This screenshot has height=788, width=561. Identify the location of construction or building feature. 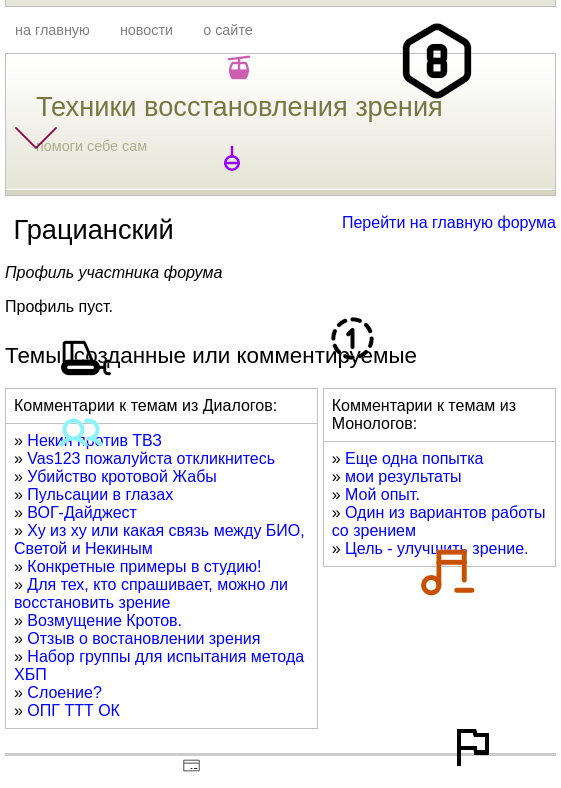
(86, 358).